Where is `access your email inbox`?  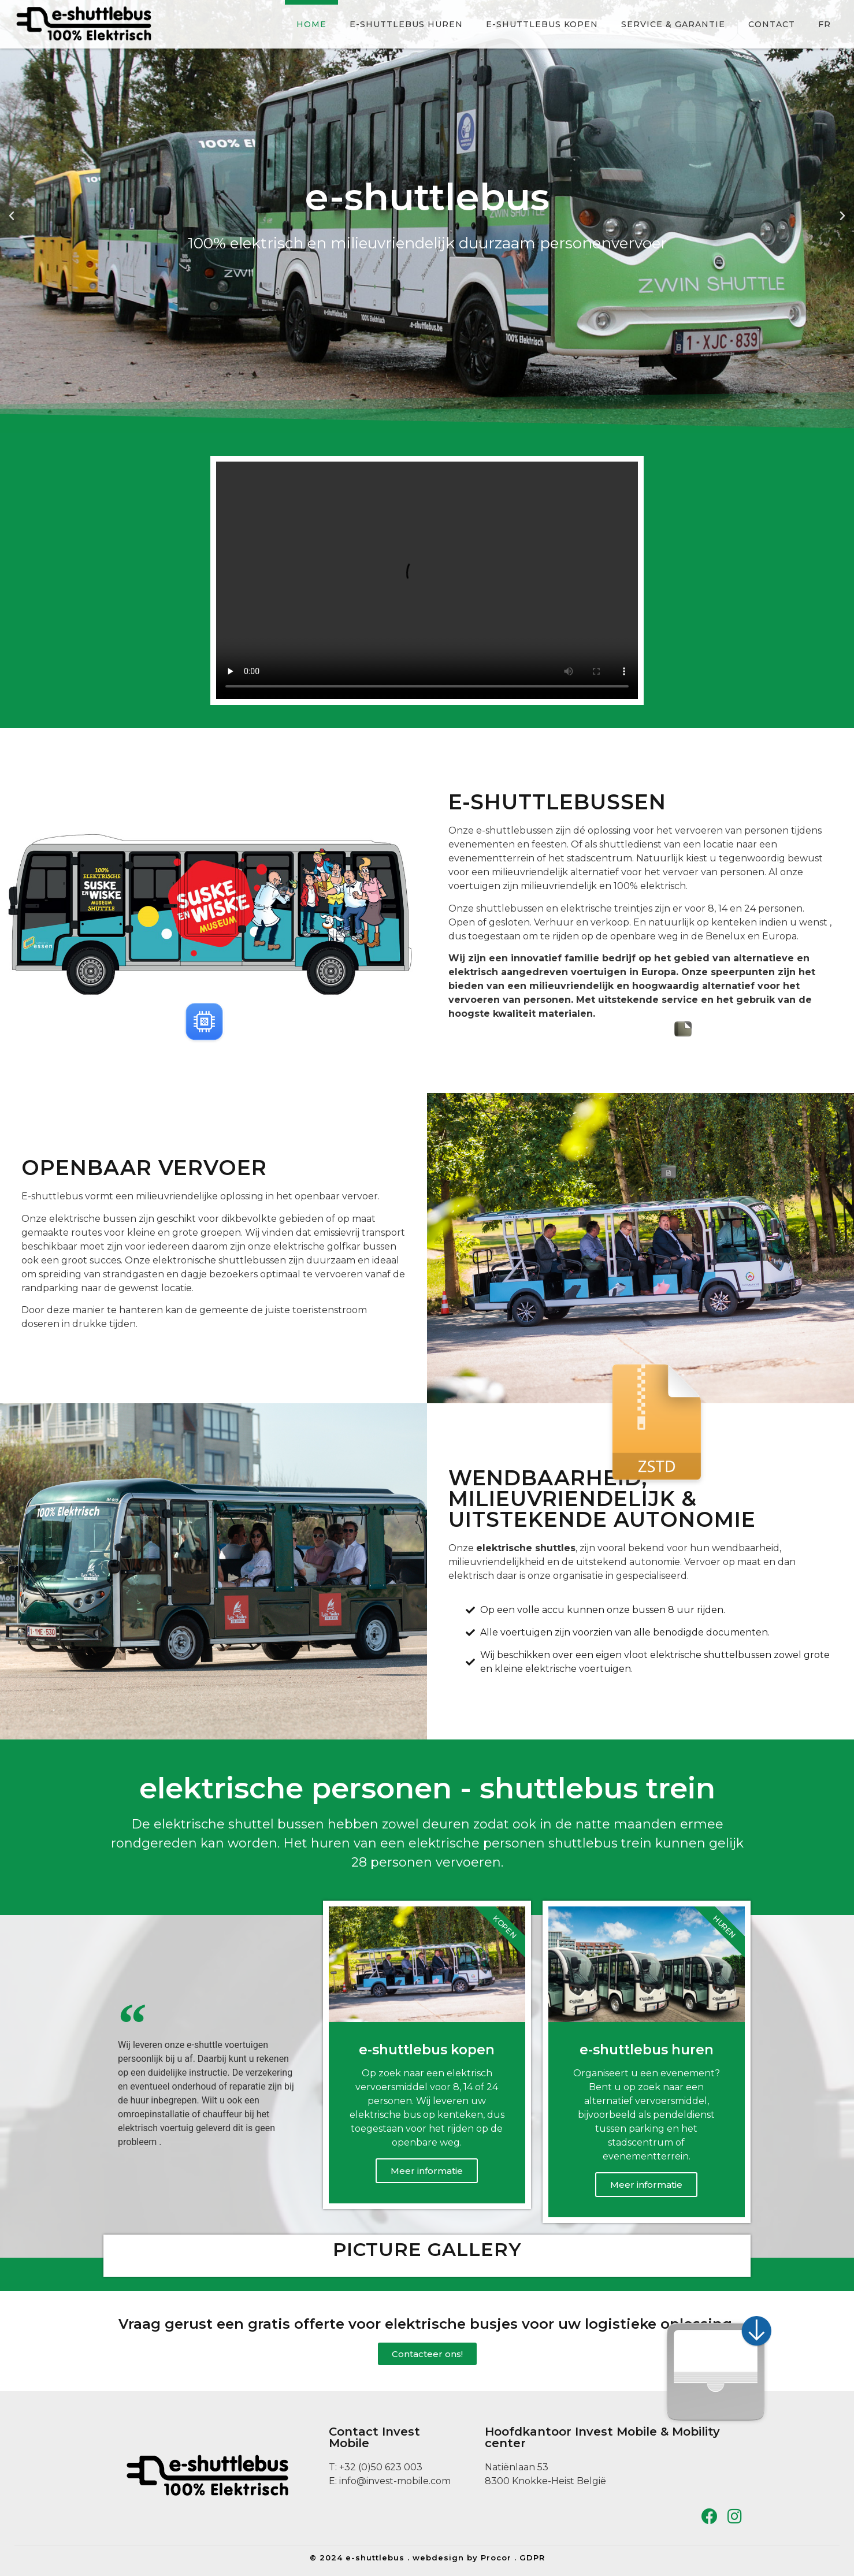 access your email inbox is located at coordinates (715, 2371).